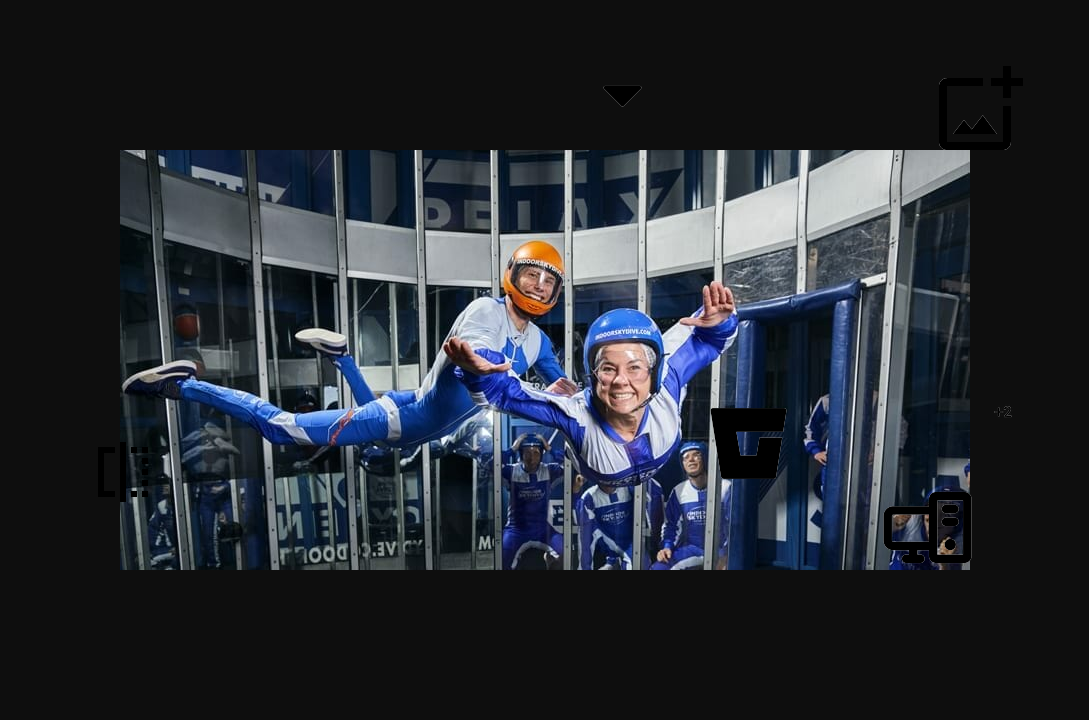 The image size is (1089, 720). I want to click on access desktop computer settings, so click(927, 527).